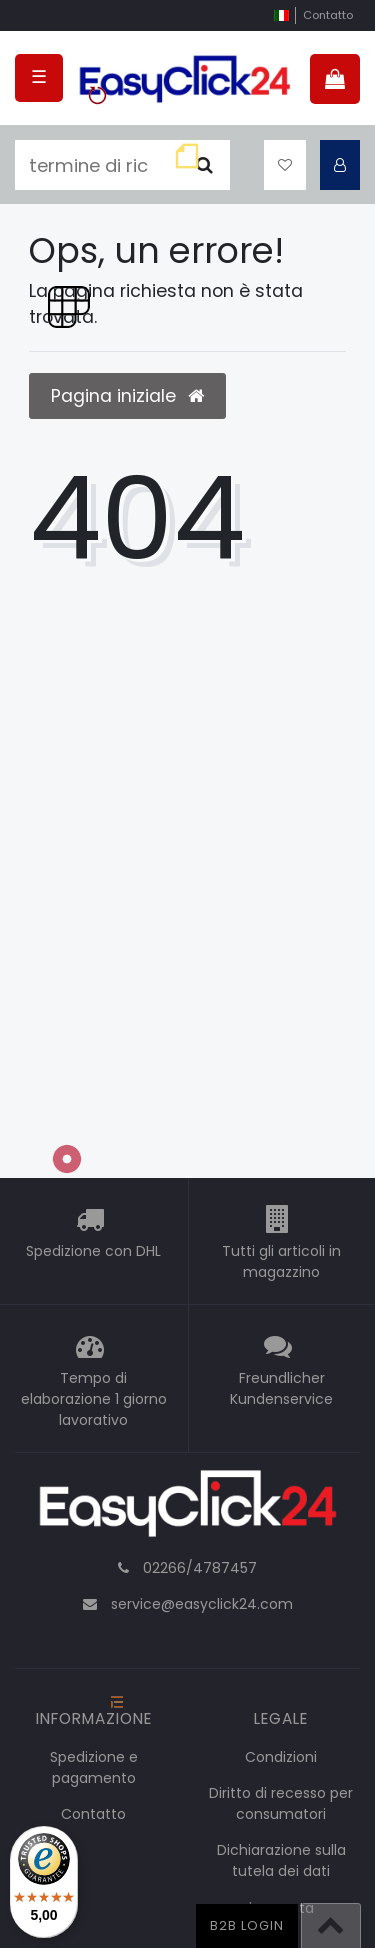 The width and height of the screenshot is (375, 1948). What do you see at coordinates (187, 156) in the screenshot?
I see `view or open a document` at bounding box center [187, 156].